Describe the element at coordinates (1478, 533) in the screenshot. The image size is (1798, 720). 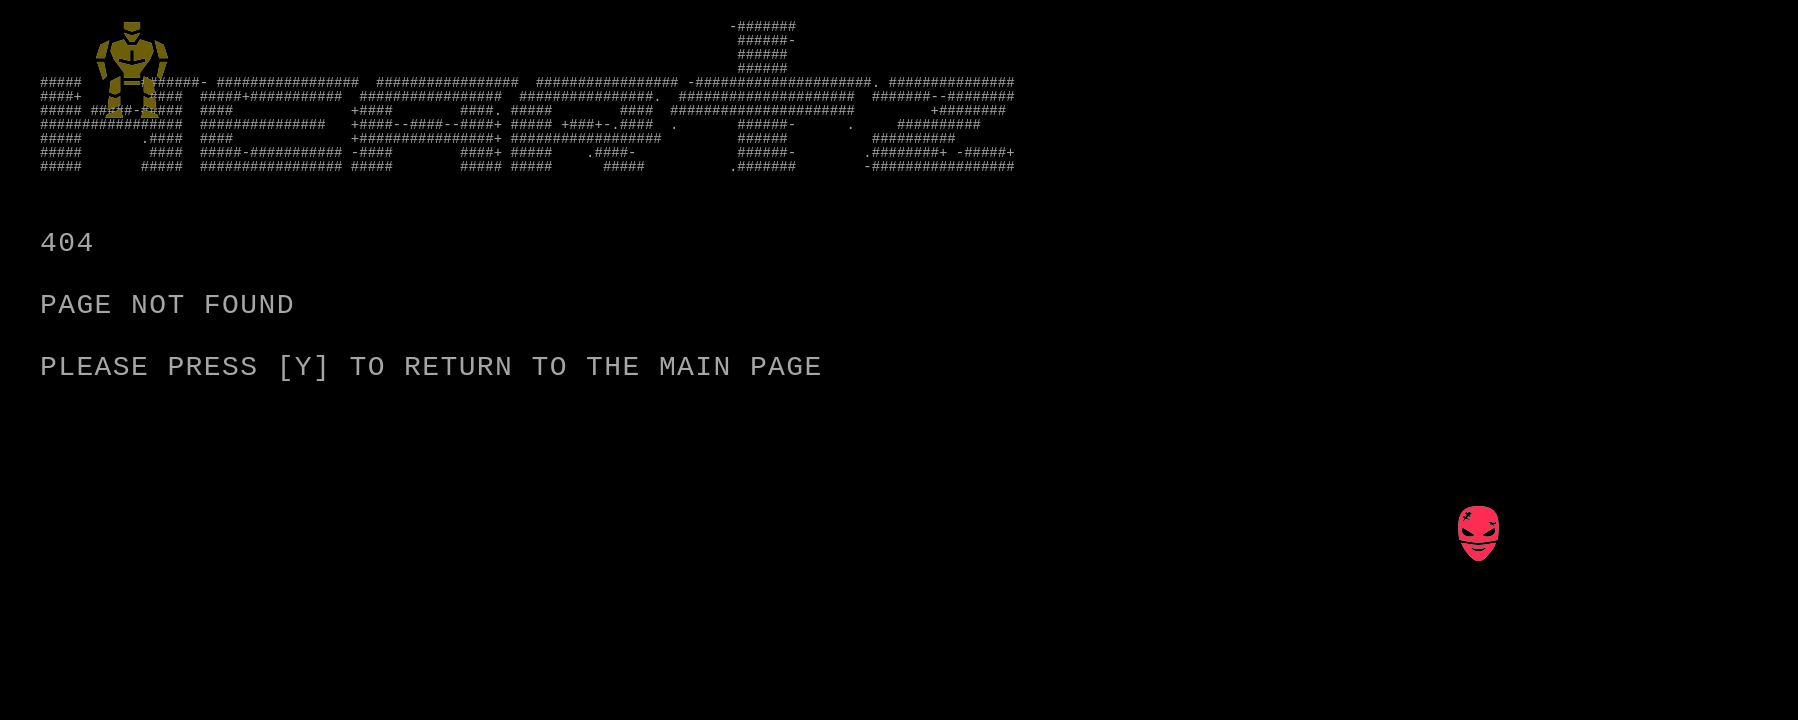
I see `select a villain or antagonist character` at that location.